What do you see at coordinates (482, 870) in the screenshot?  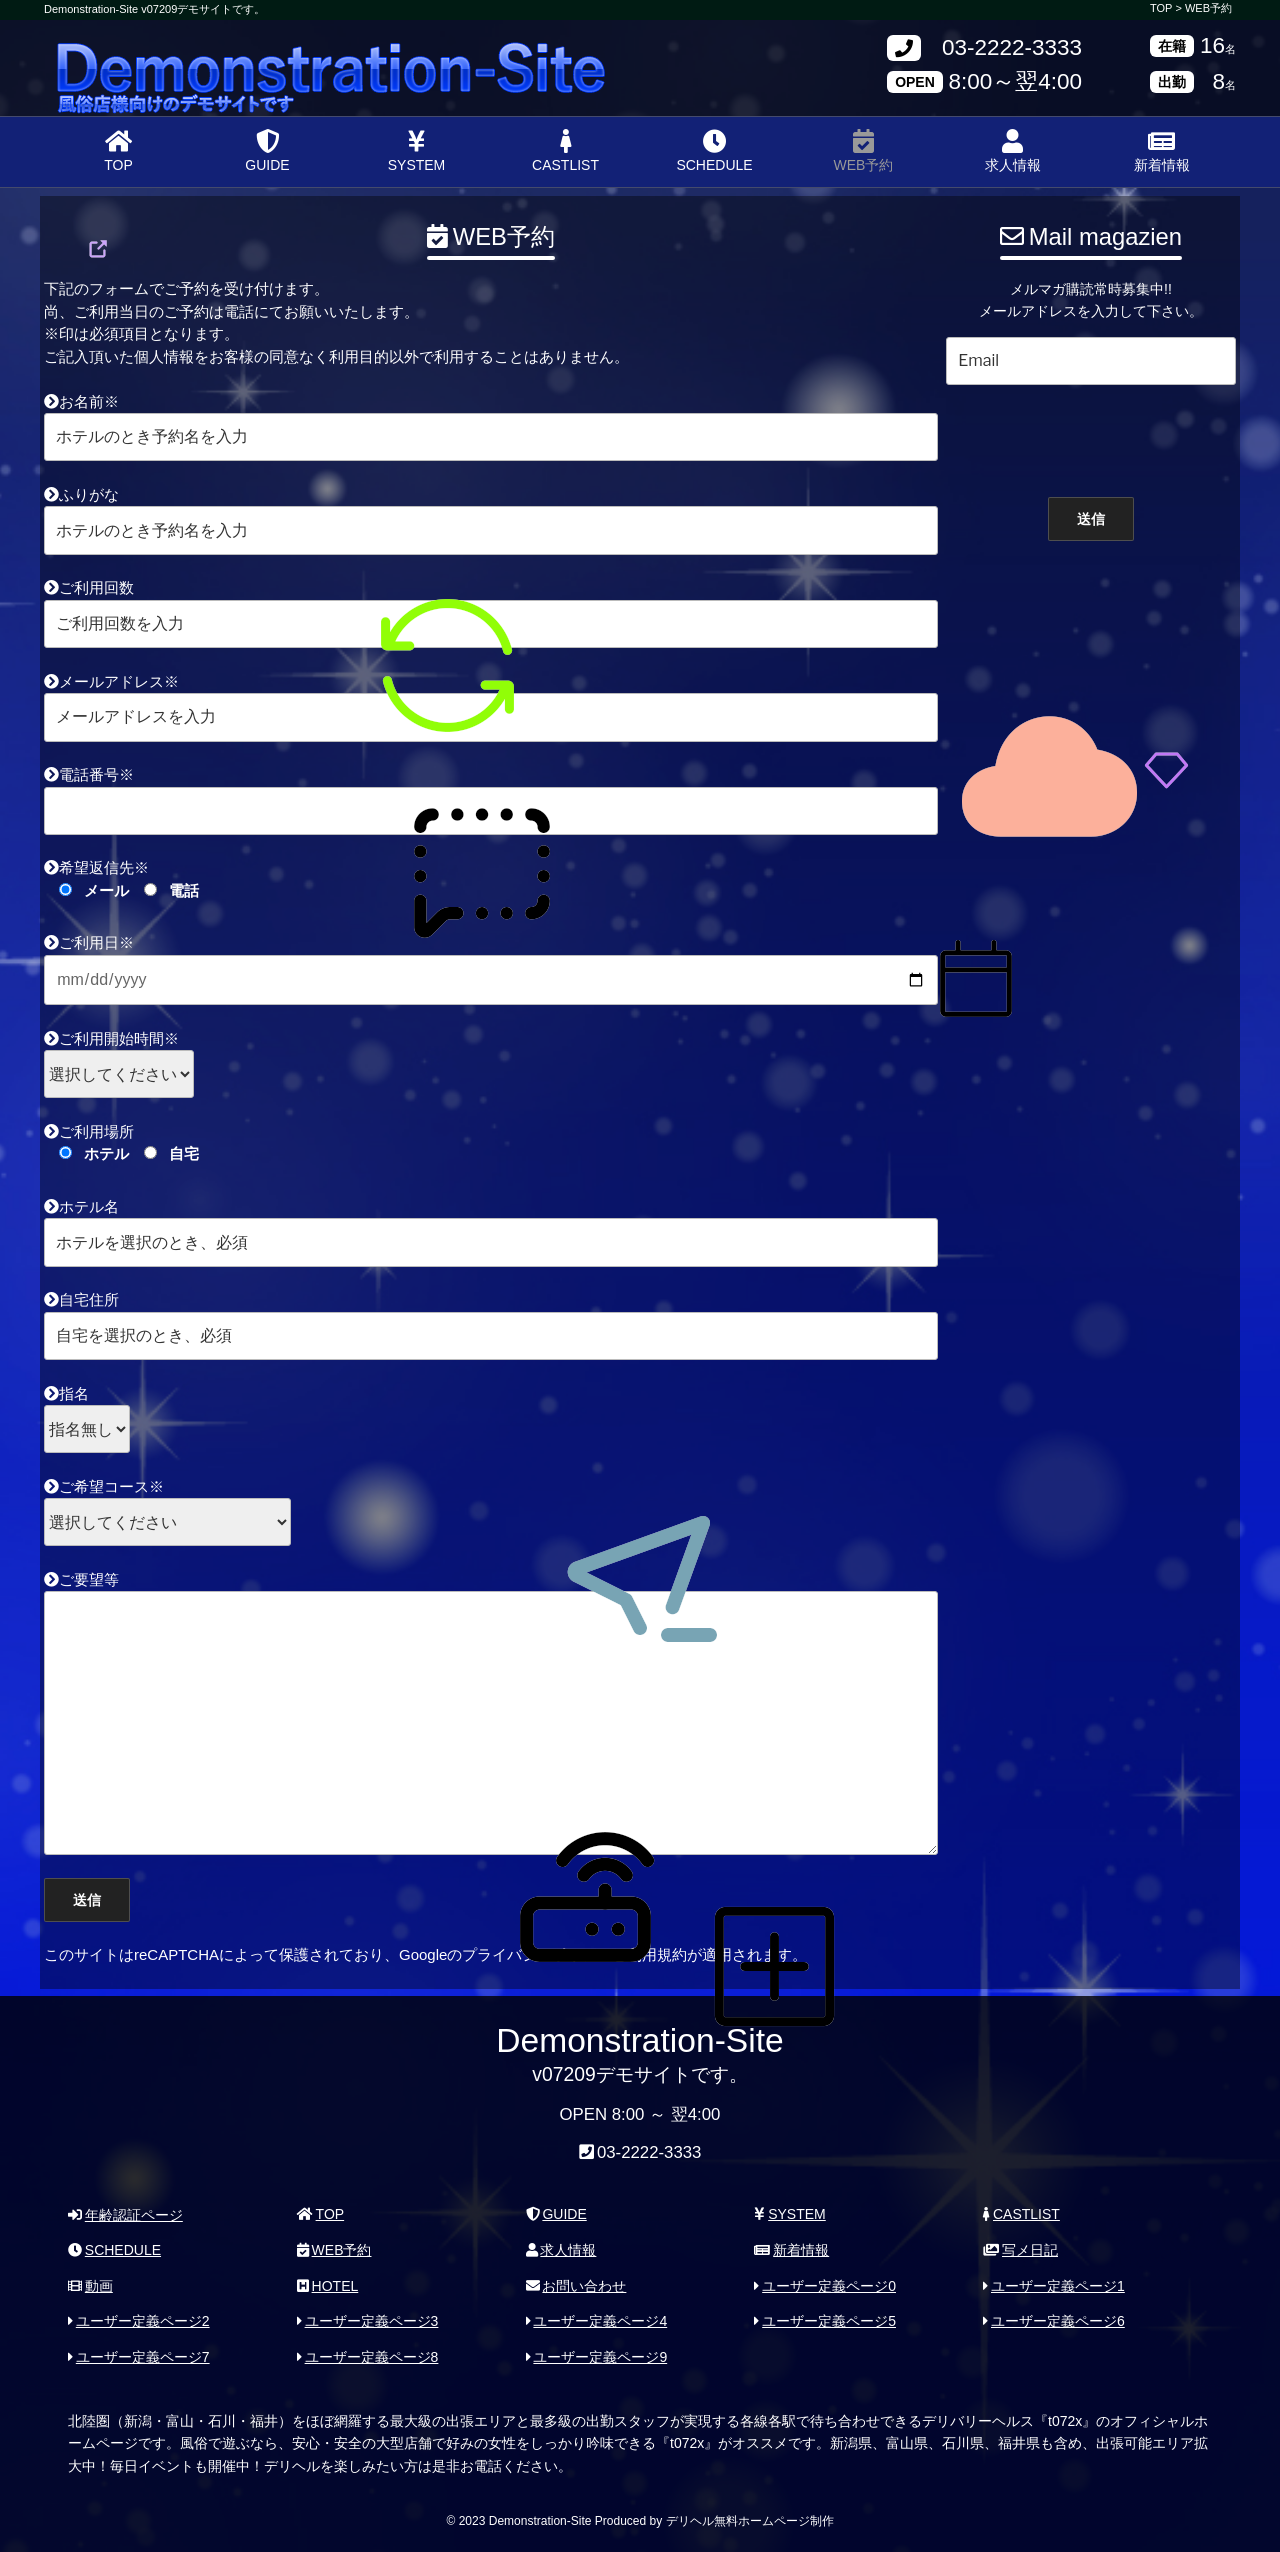 I see `compose a draft message` at bounding box center [482, 870].